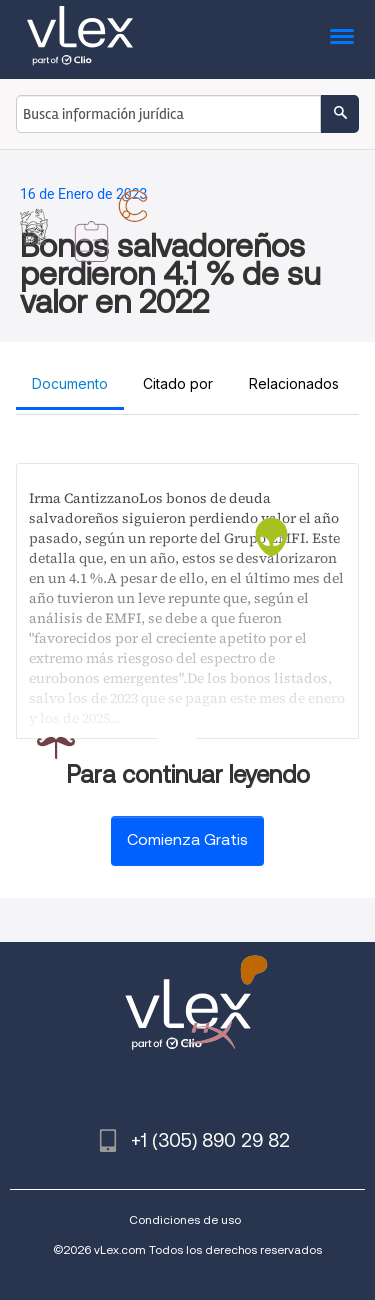 This screenshot has width=375, height=1300. Describe the element at coordinates (91, 241) in the screenshot. I see `react hook form library logo` at that location.